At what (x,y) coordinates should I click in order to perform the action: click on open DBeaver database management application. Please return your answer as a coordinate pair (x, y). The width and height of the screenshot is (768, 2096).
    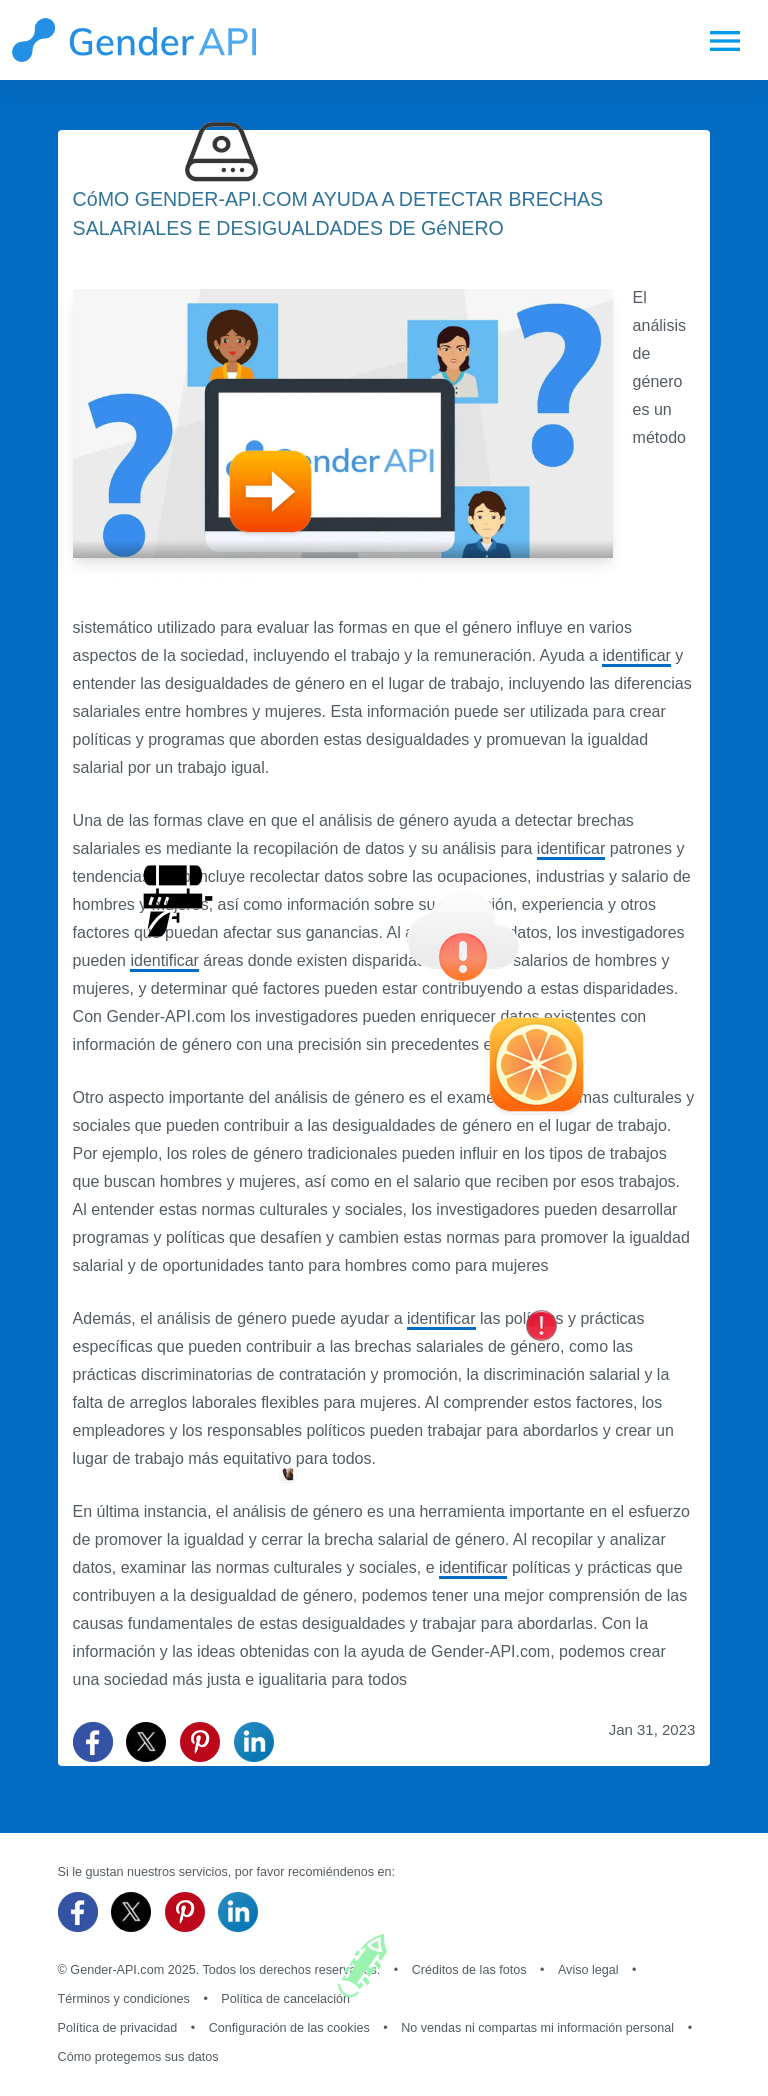
    Looking at the image, I should click on (288, 1474).